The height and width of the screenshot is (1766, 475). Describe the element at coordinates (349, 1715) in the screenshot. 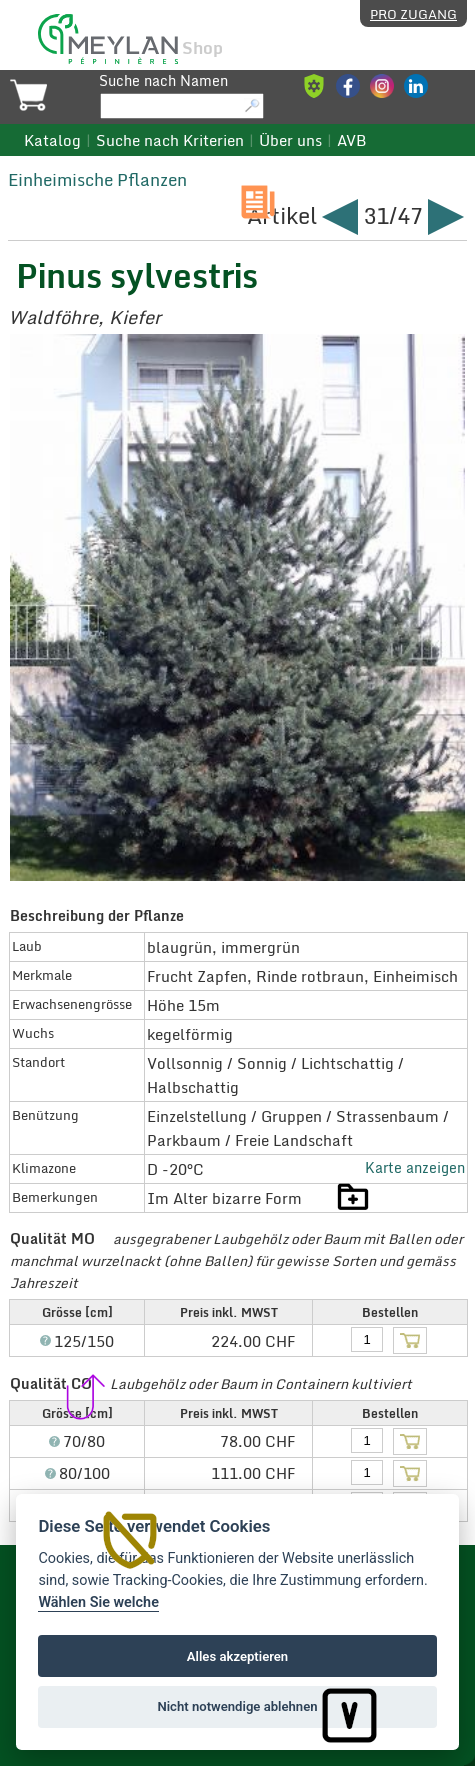

I see `indicates a "V" keyboard shortcut or hotkey` at that location.